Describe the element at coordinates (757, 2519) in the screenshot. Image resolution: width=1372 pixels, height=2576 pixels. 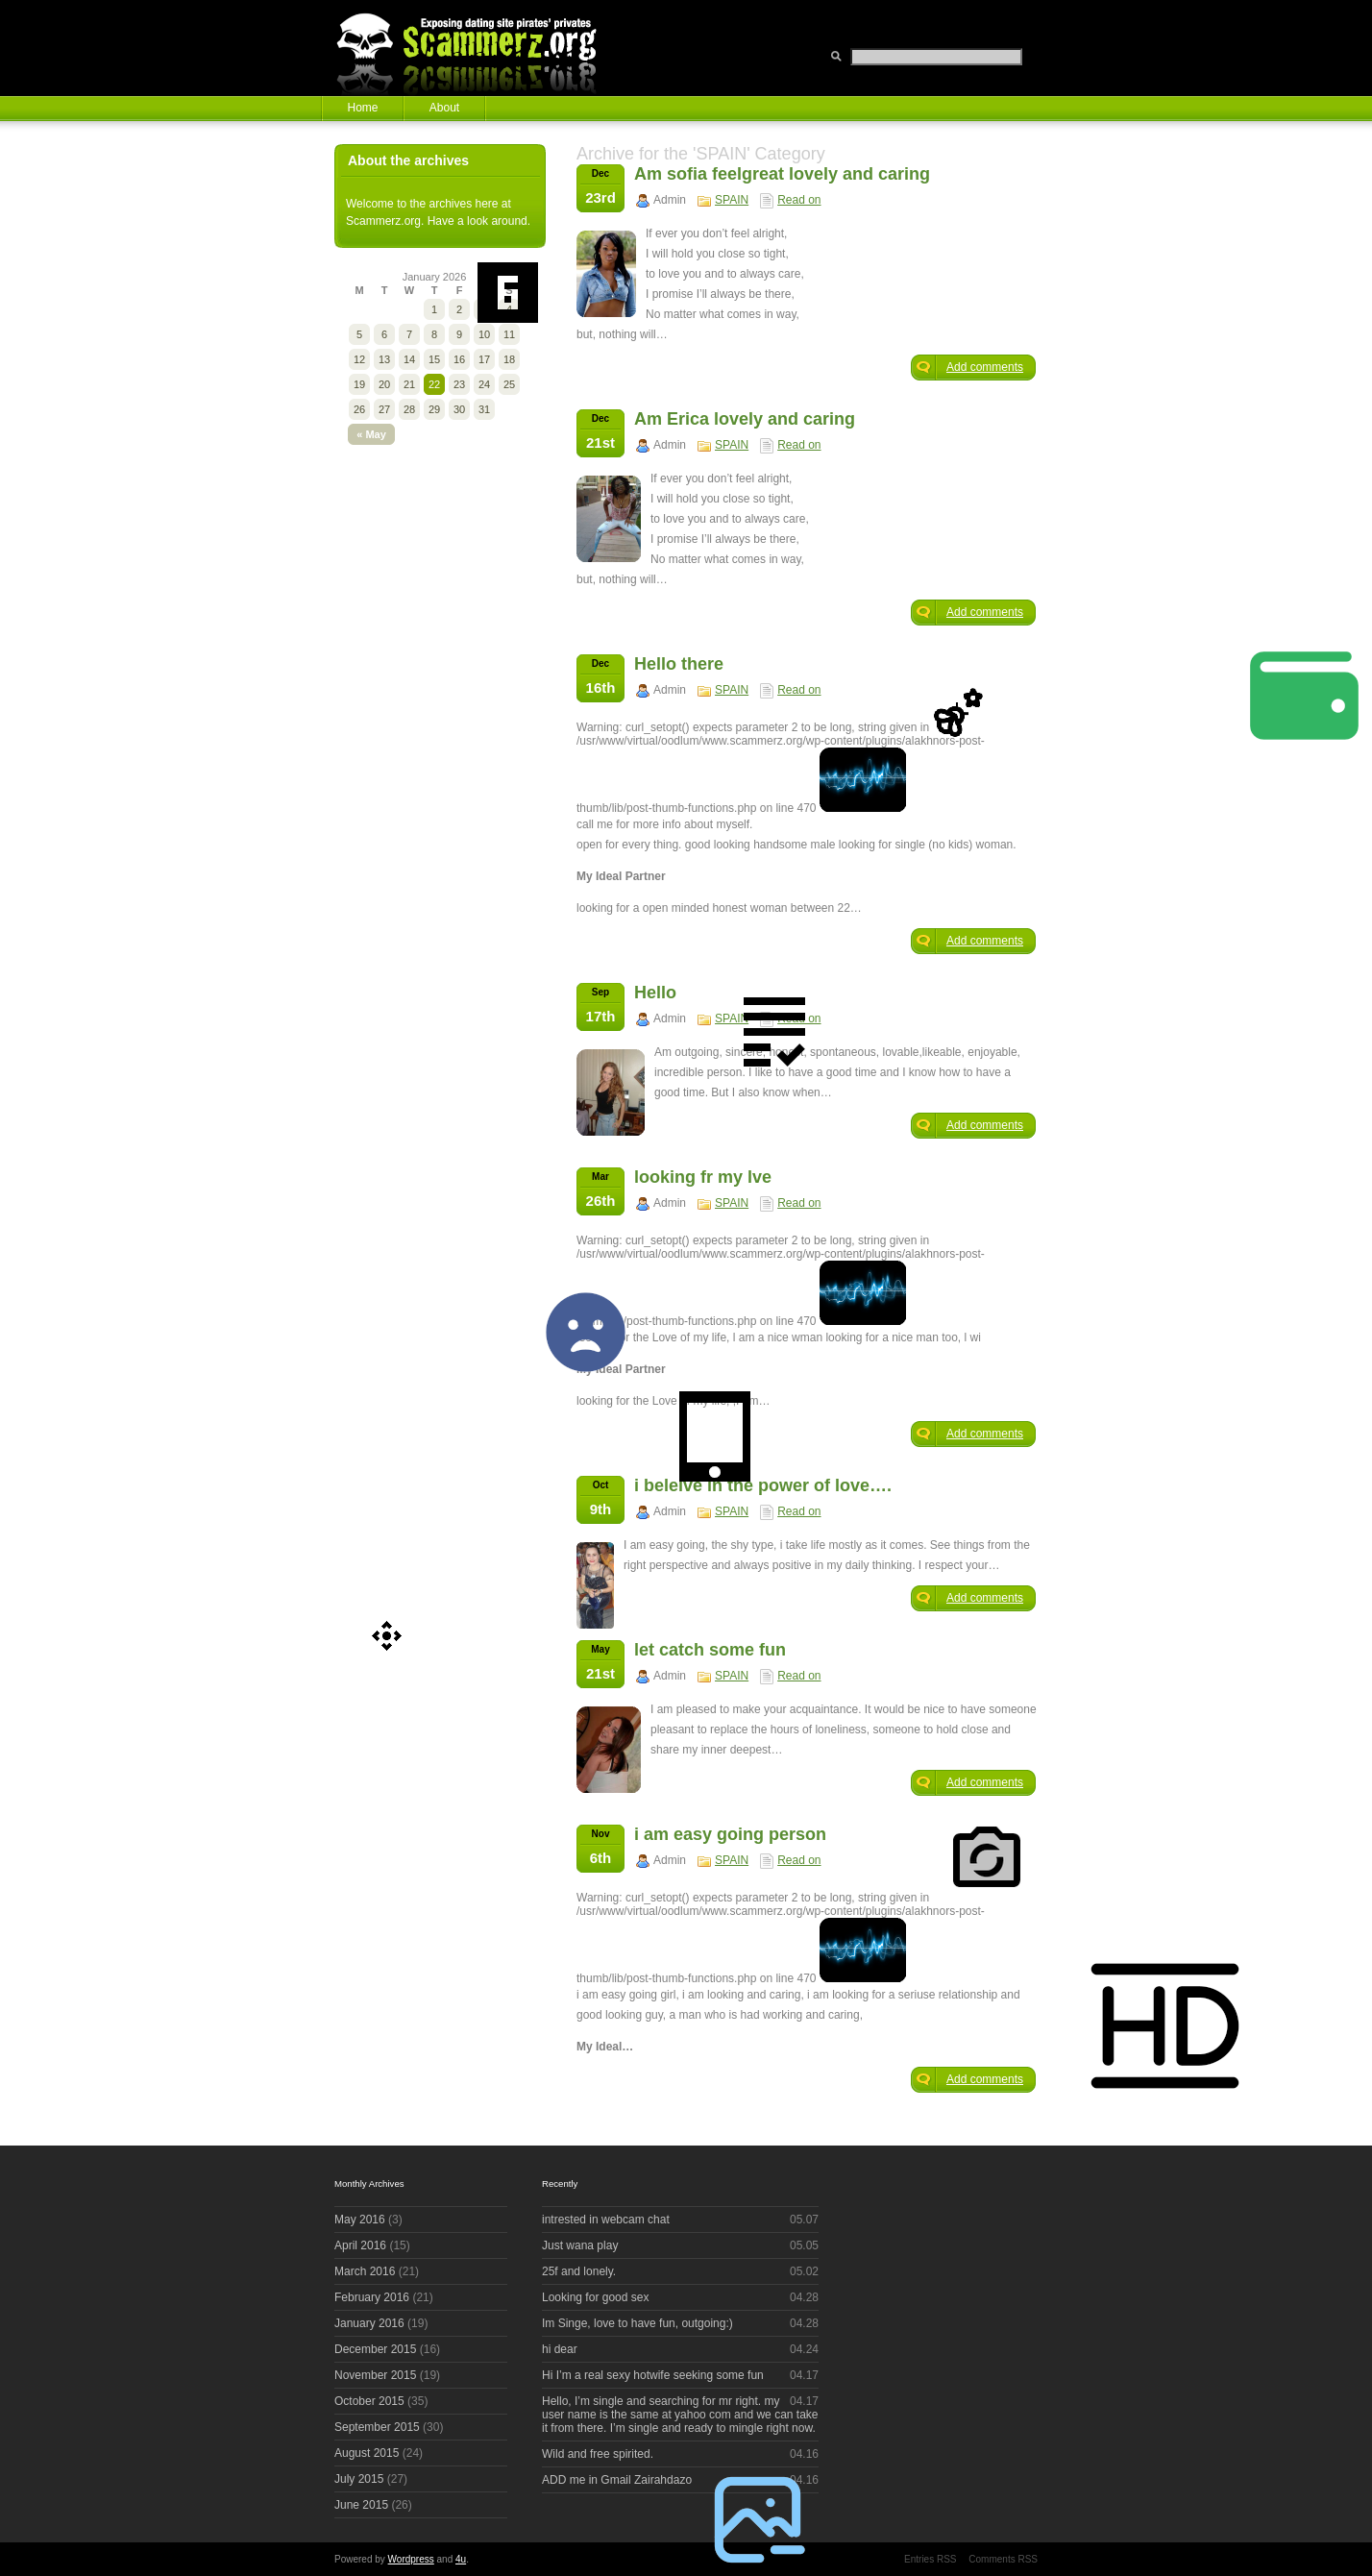
I see `remove a photo from your collection` at that location.